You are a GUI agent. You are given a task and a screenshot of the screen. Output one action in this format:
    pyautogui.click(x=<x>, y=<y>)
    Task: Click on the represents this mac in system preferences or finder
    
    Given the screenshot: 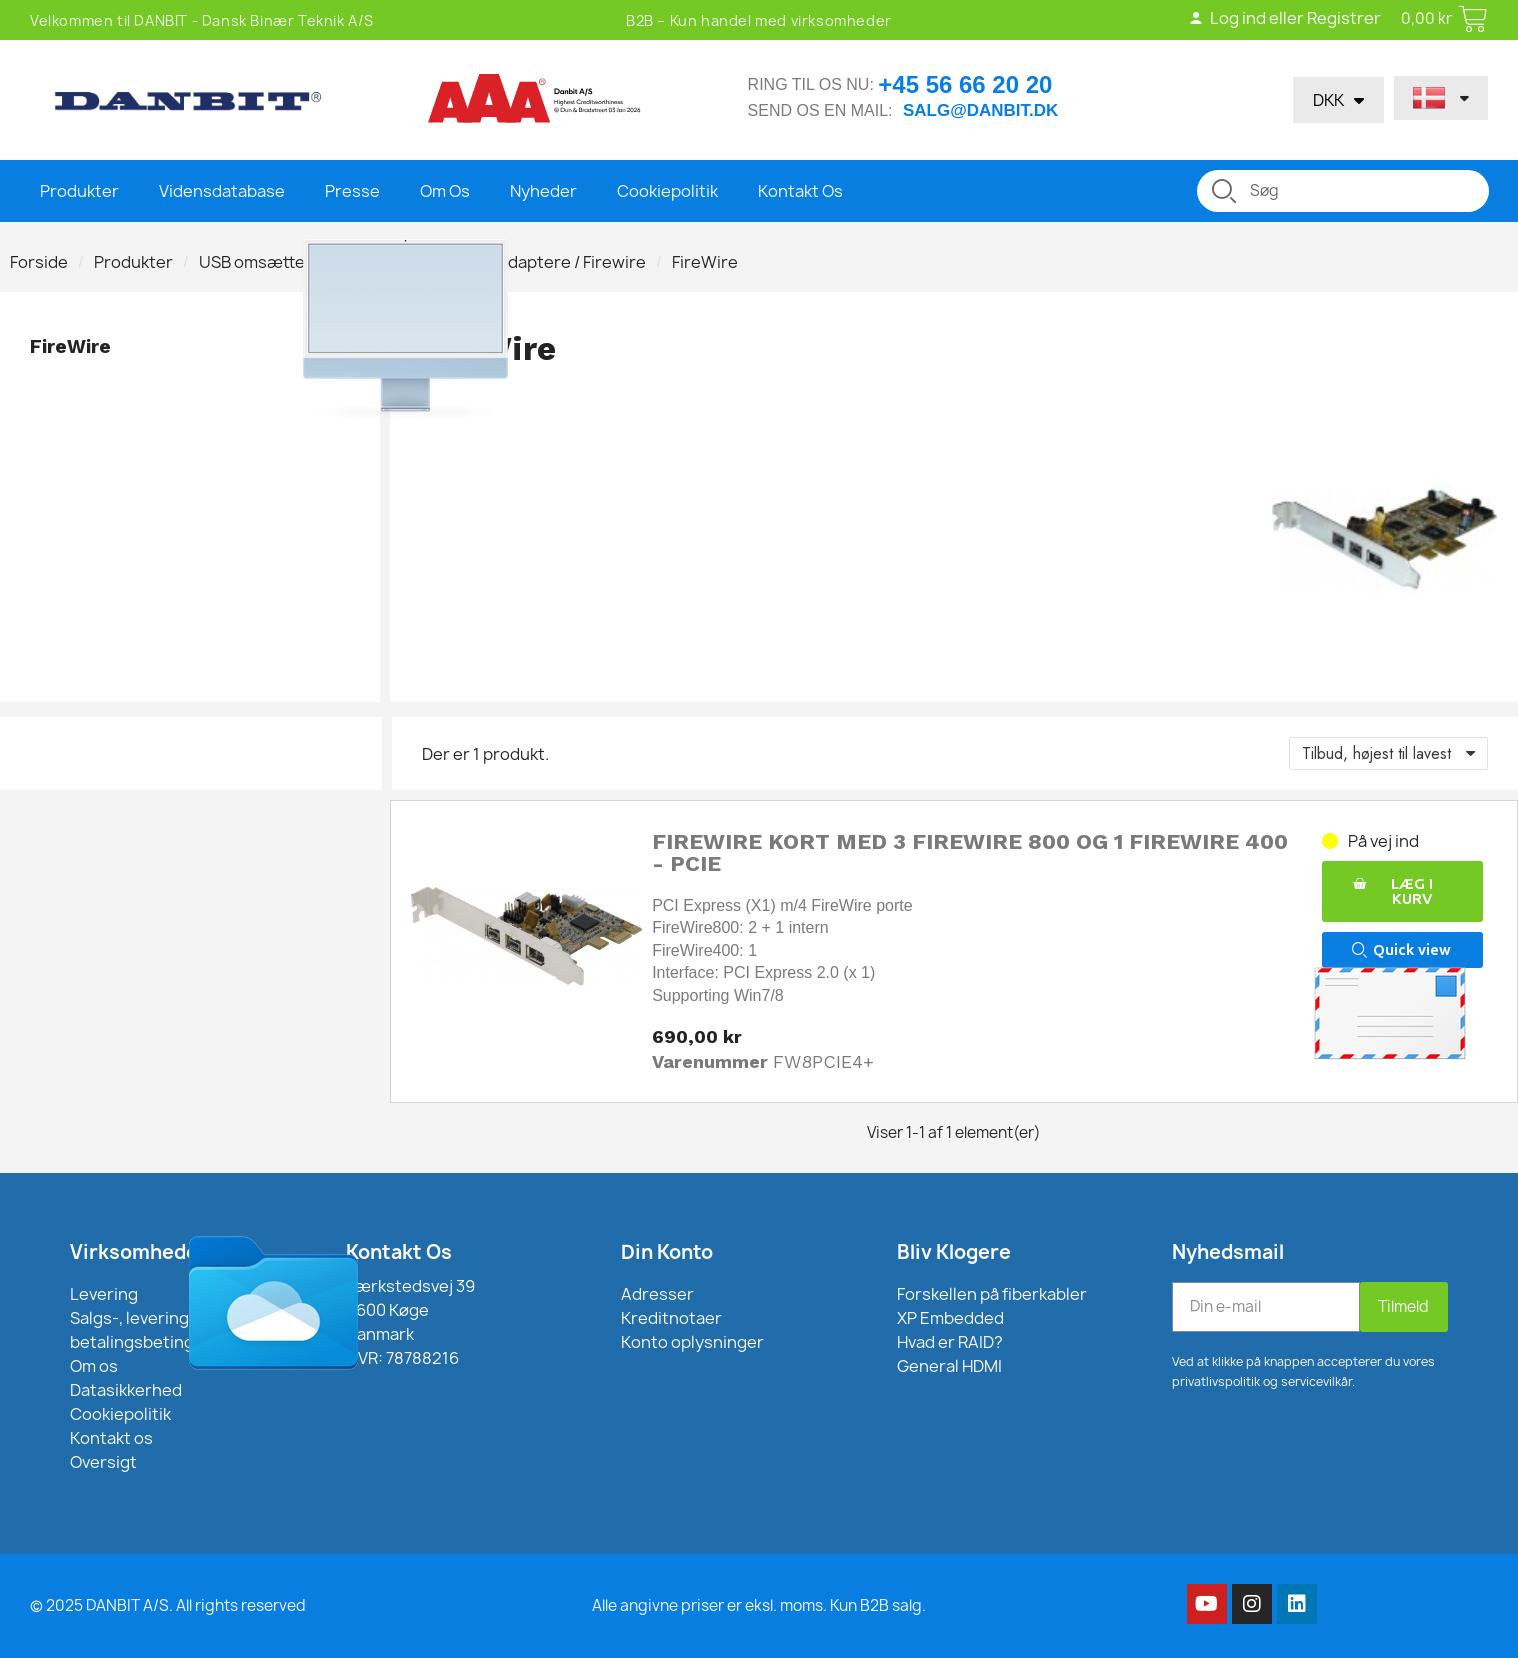 What is the action you would take?
    pyautogui.click(x=405, y=321)
    